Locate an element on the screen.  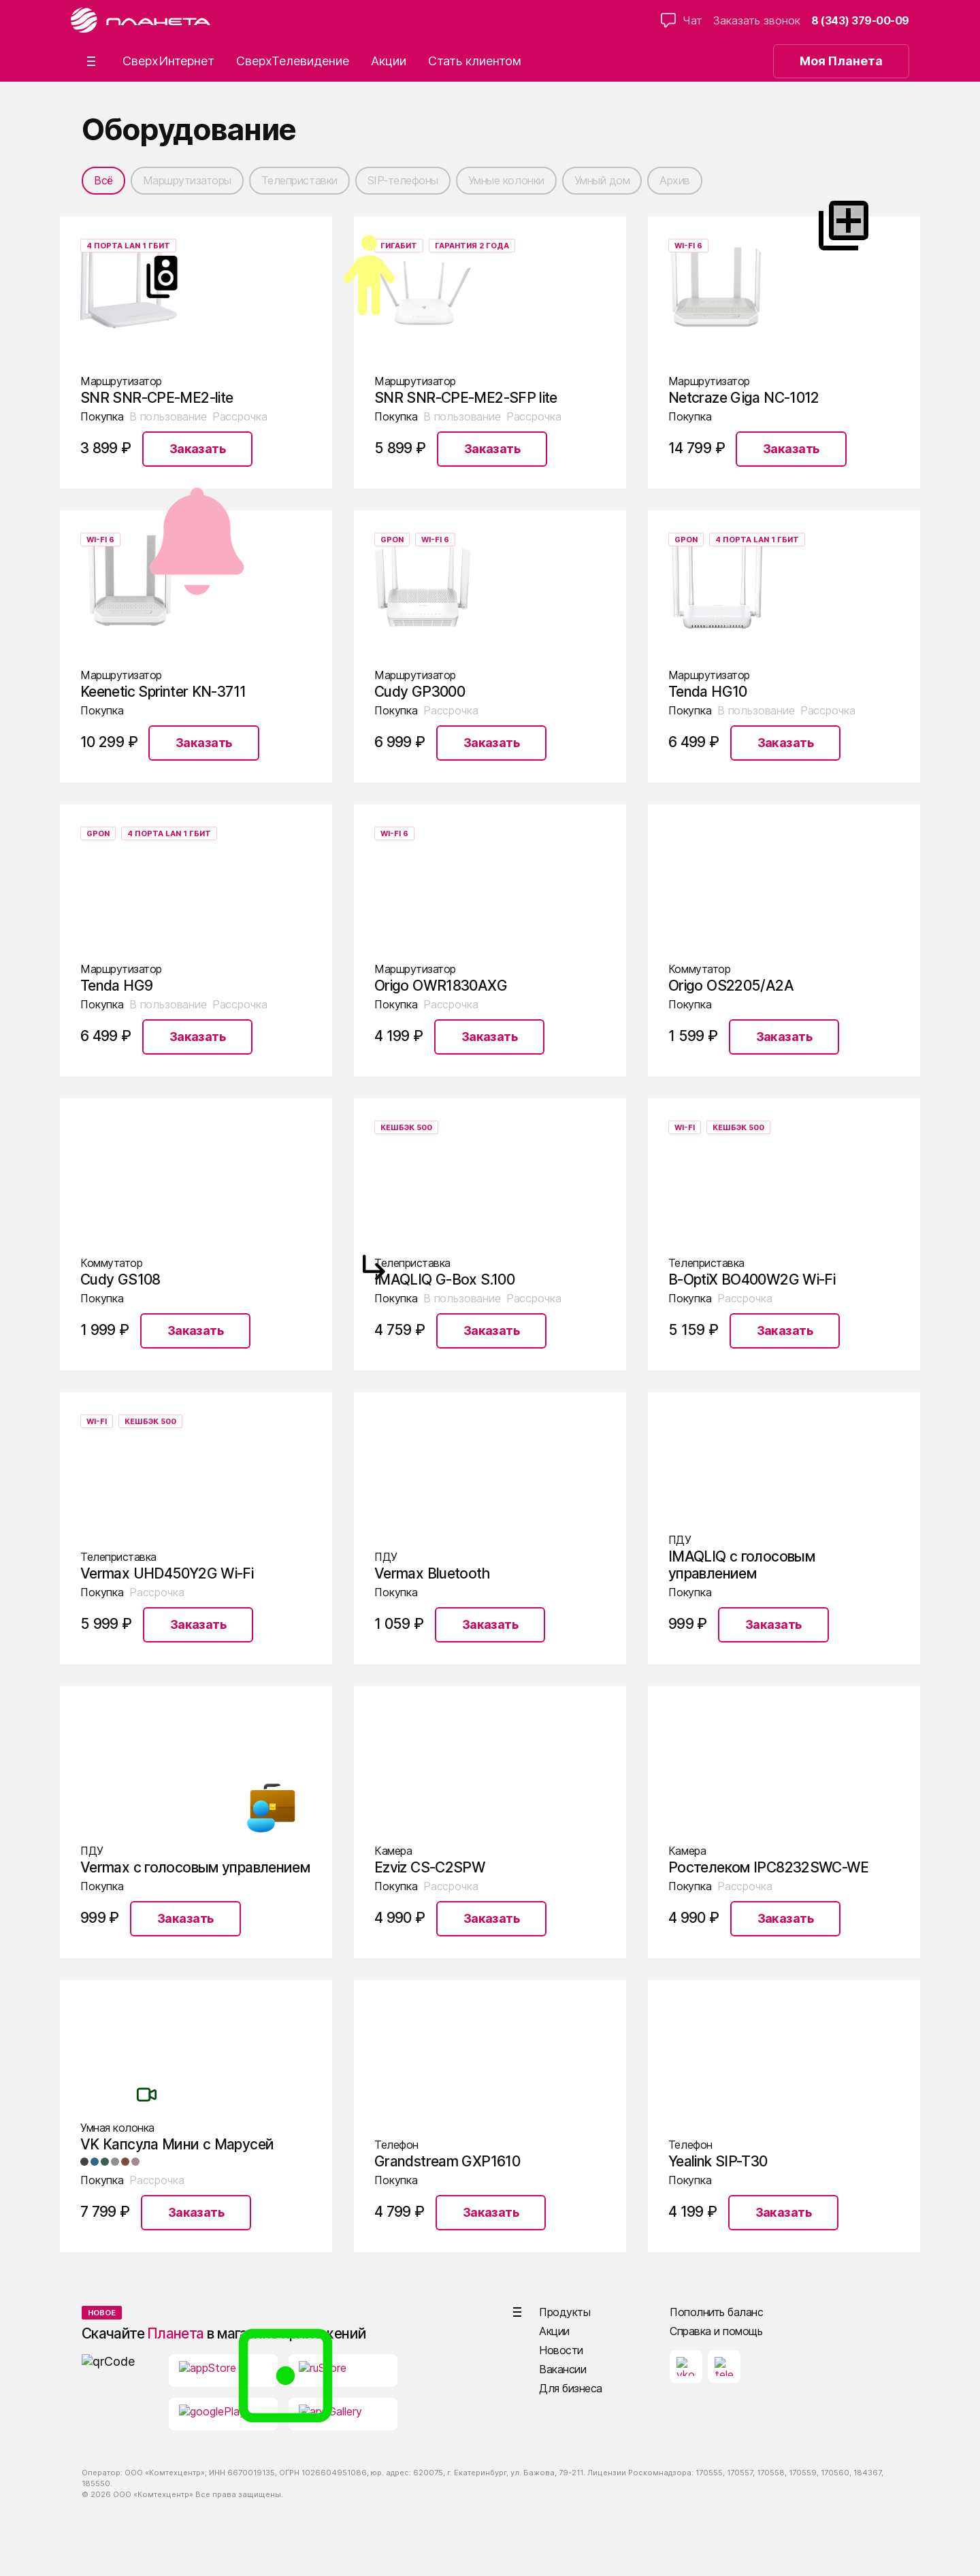
start a video call is located at coordinates (146, 2094).